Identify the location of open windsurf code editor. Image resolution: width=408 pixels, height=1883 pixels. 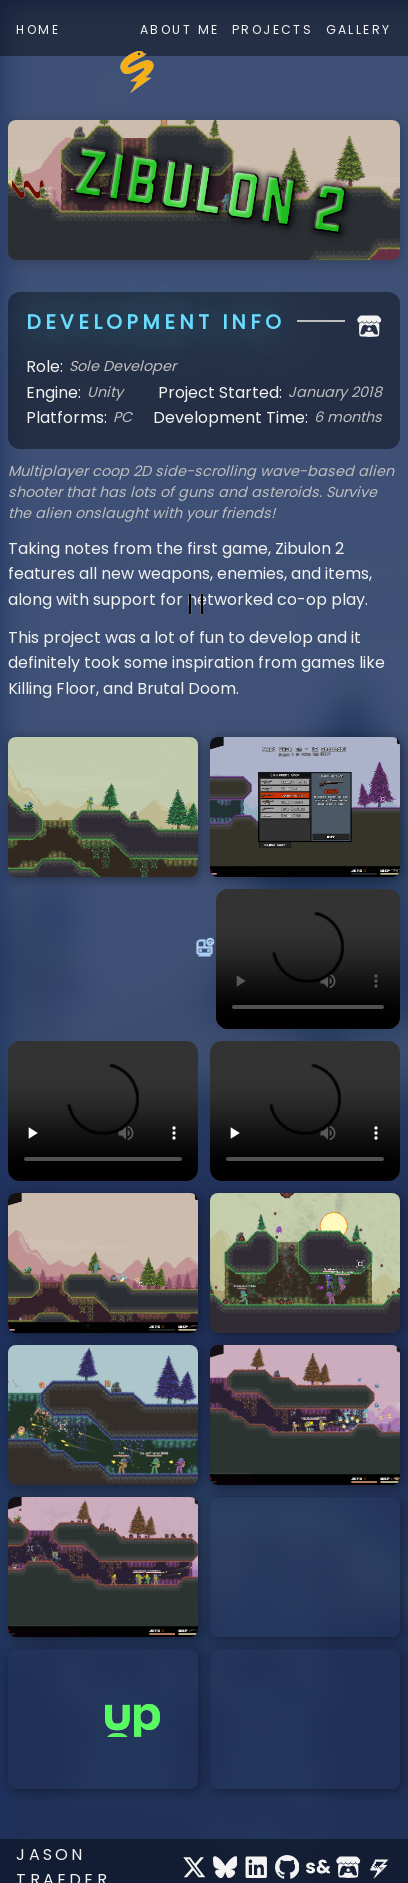
(27, 189).